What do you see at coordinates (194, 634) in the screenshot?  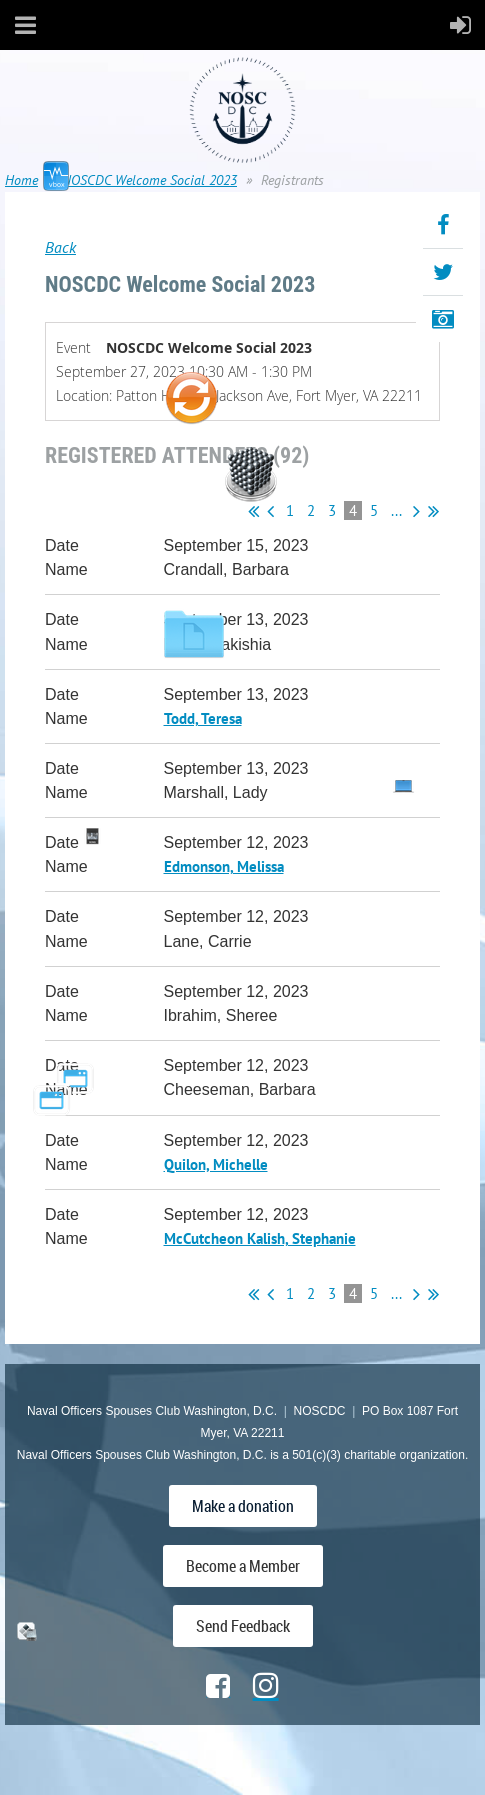 I see `open your documents folder` at bounding box center [194, 634].